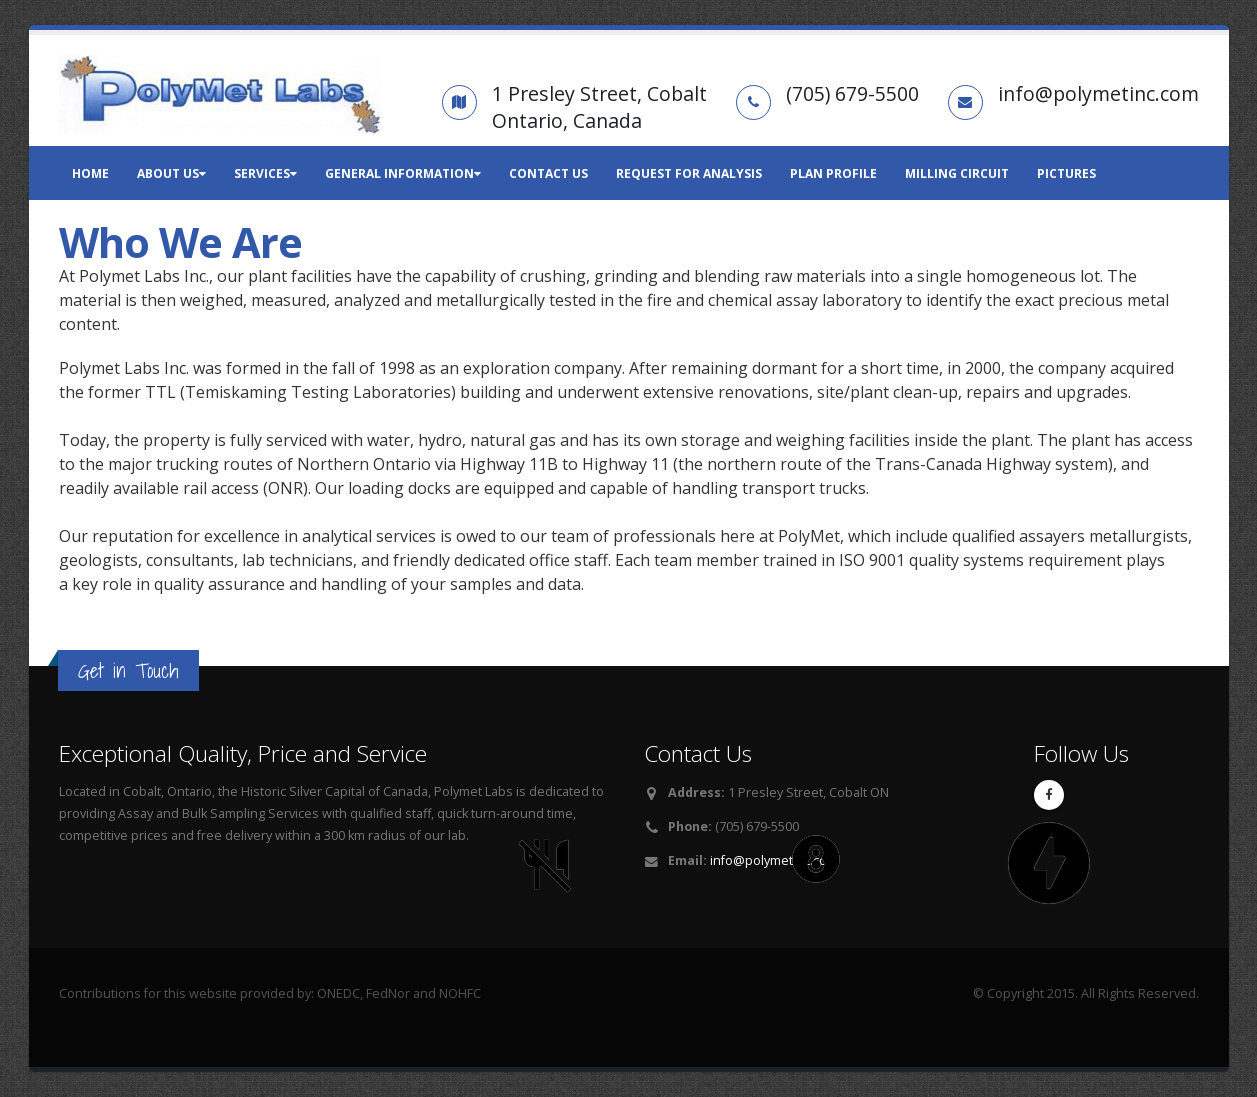 This screenshot has width=1257, height=1097. Describe the element at coordinates (546, 864) in the screenshot. I see `indicates no food or meals available` at that location.